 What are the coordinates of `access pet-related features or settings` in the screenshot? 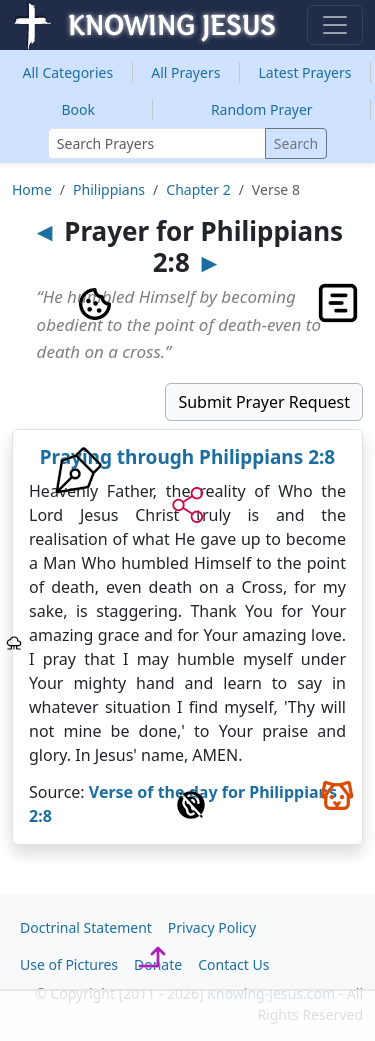 It's located at (337, 796).